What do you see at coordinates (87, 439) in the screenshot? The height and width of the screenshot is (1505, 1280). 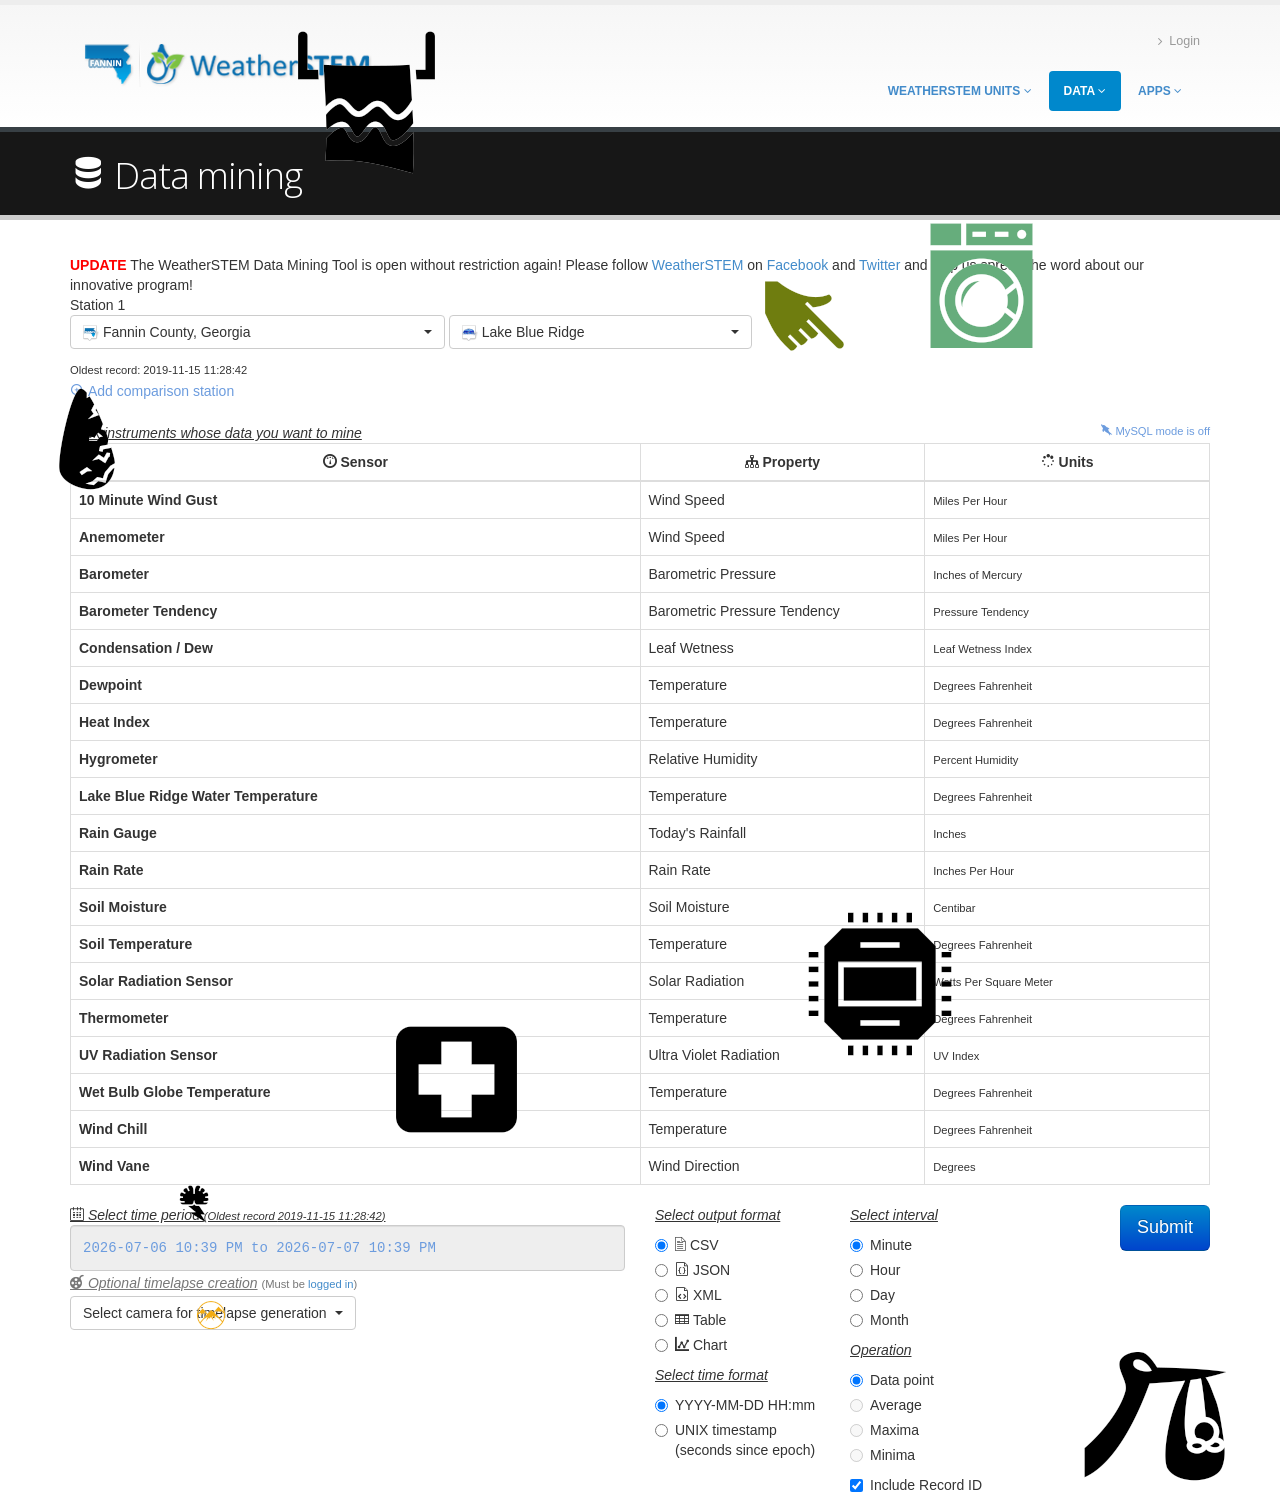 I see `view stone monument or landmark` at bounding box center [87, 439].